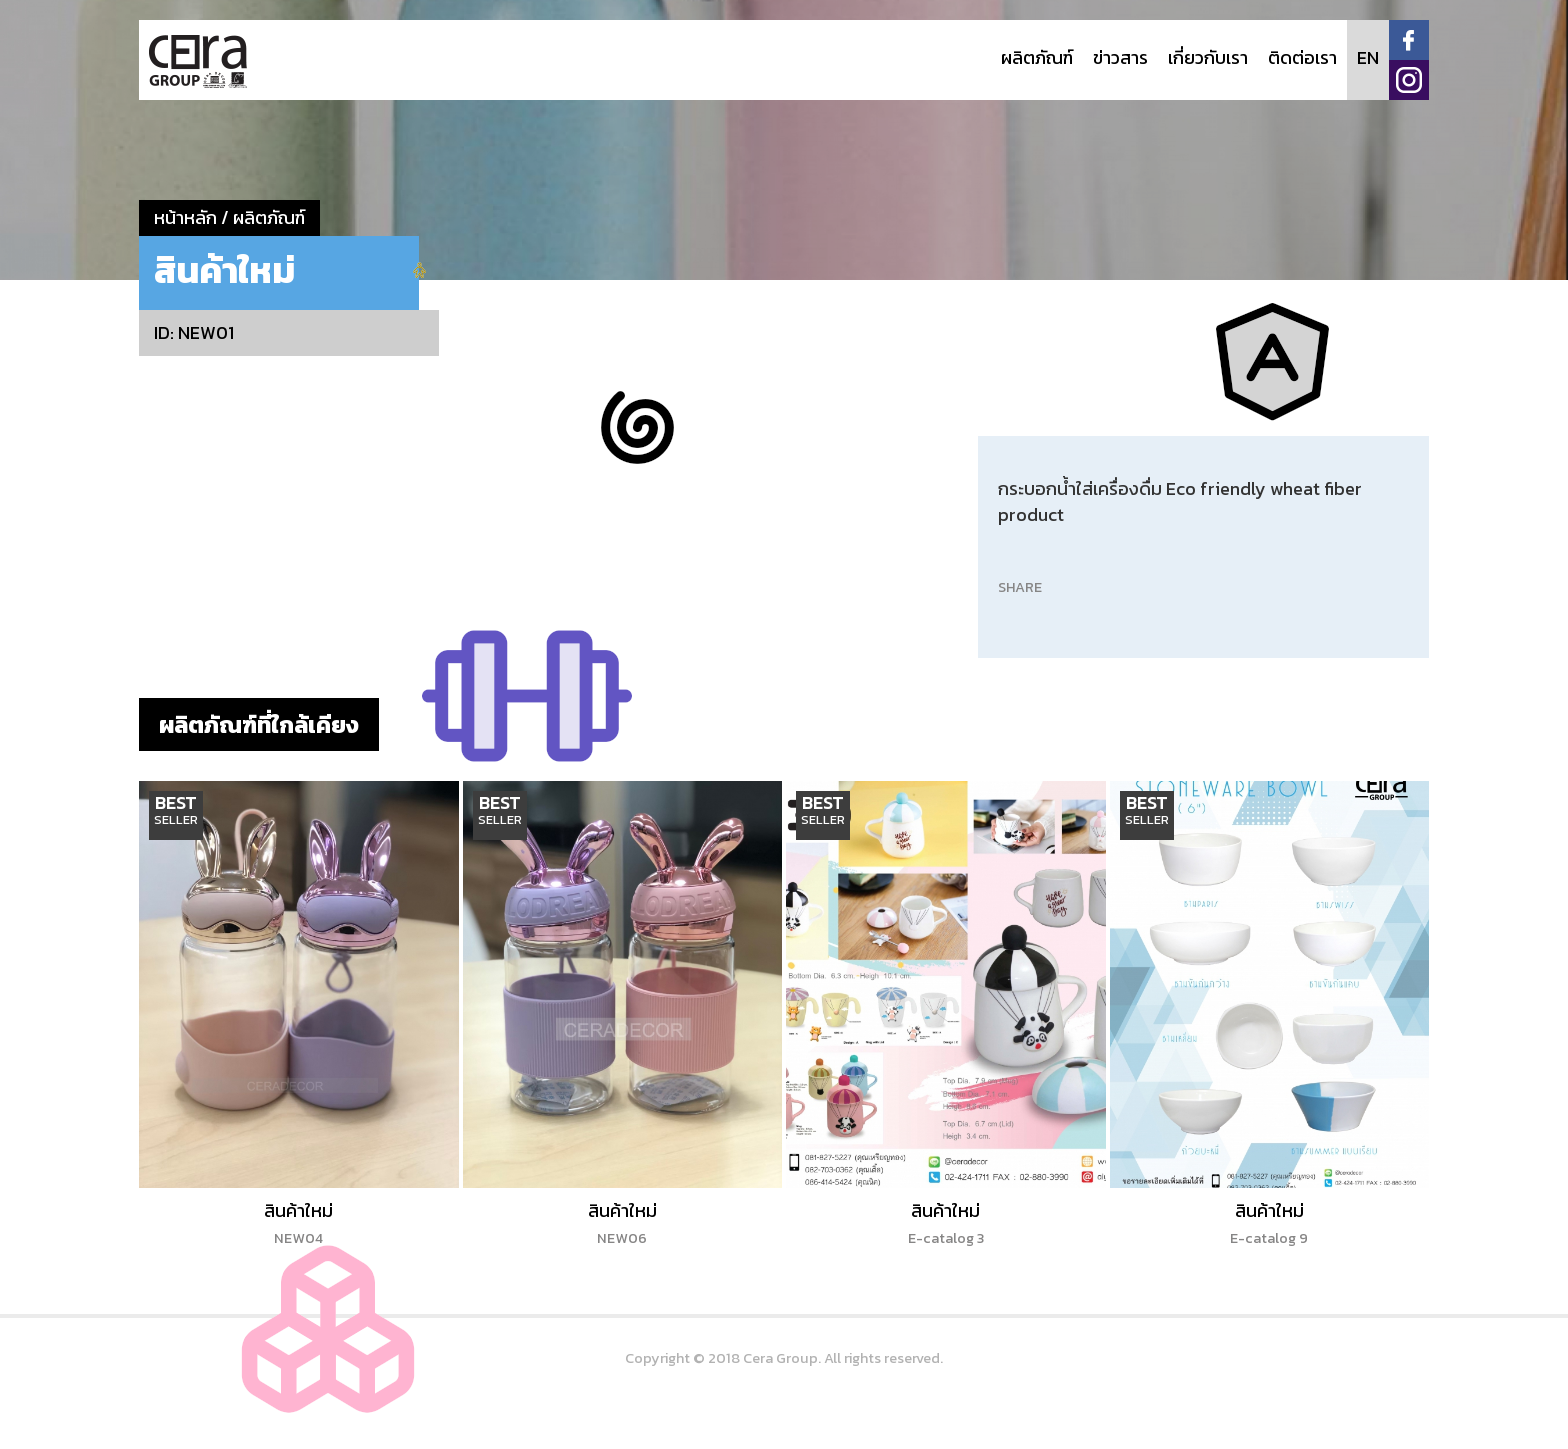  I want to click on access workout or fitness features, so click(527, 696).